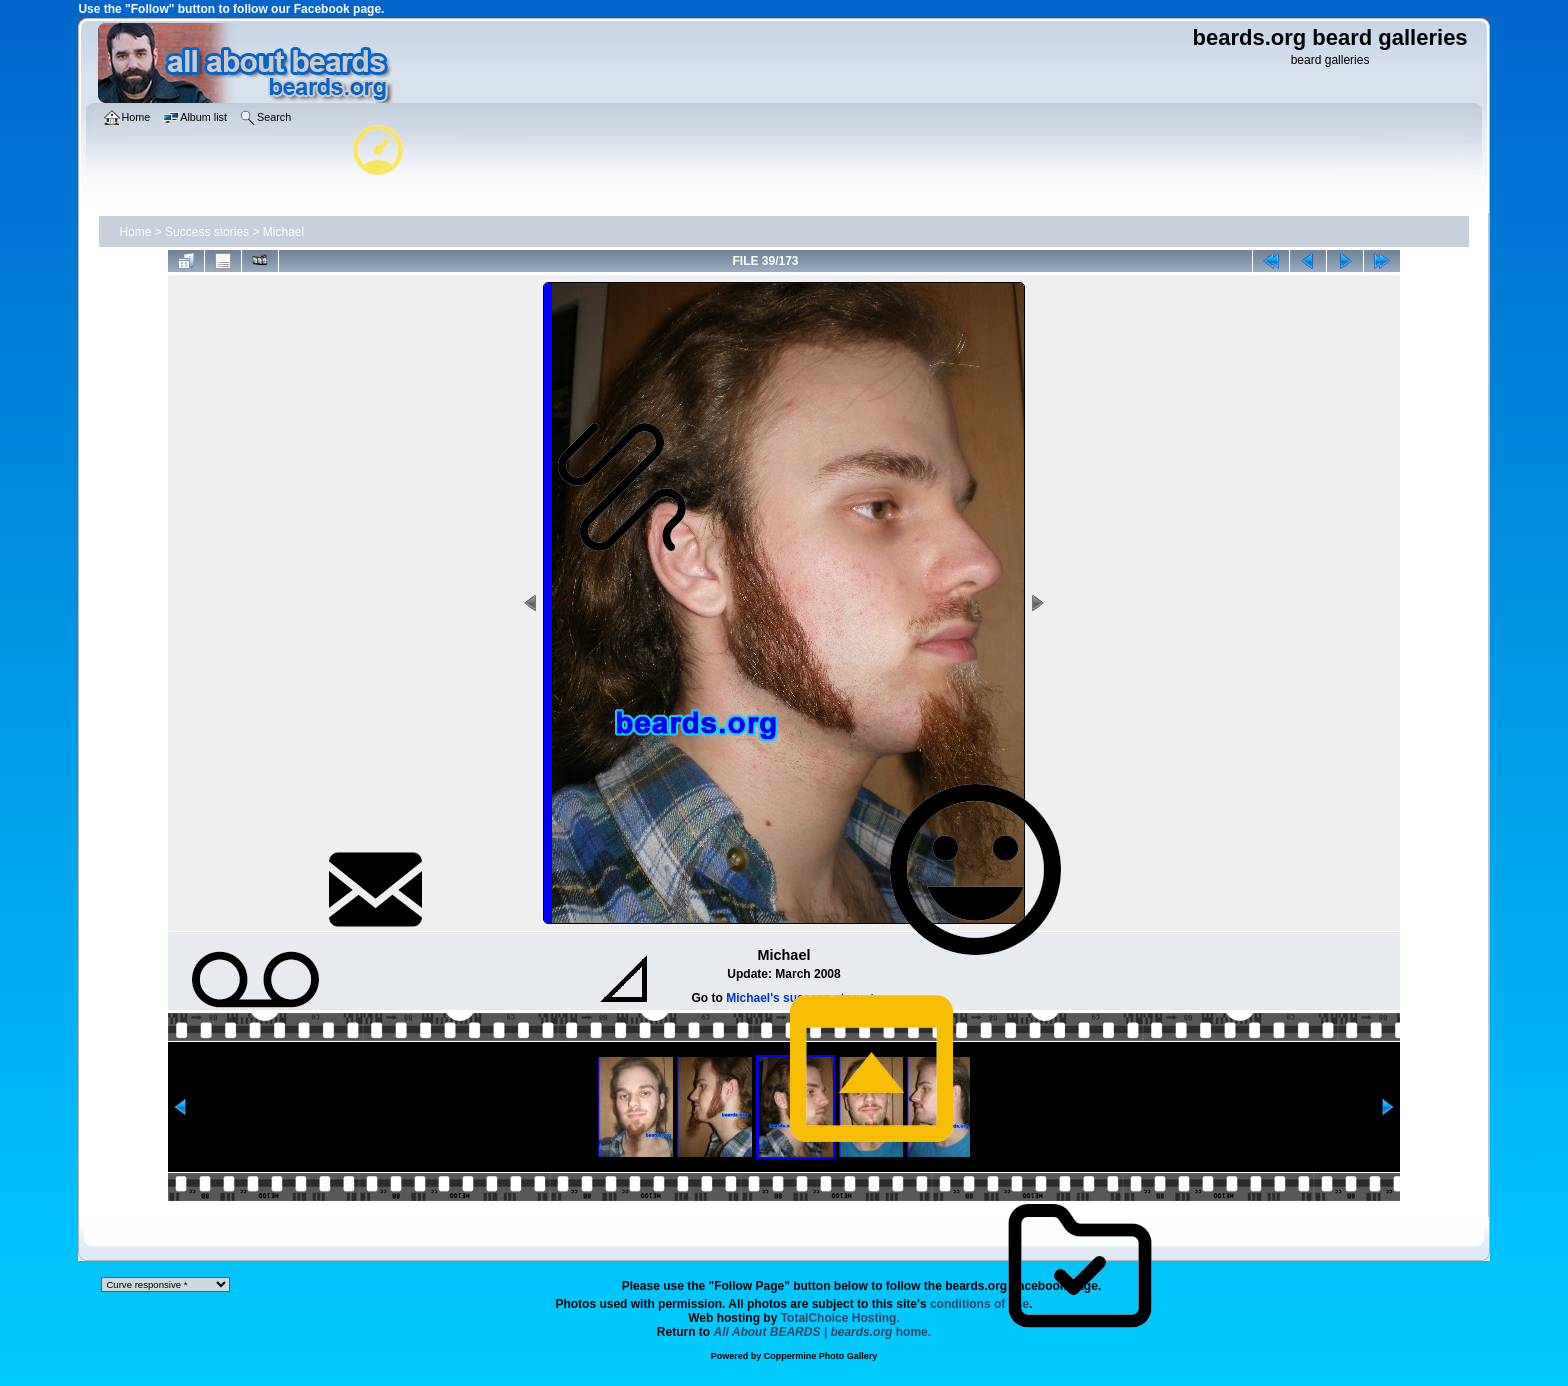 The width and height of the screenshot is (1568, 1386). Describe the element at coordinates (255, 979) in the screenshot. I see `access voicemail messages` at that location.